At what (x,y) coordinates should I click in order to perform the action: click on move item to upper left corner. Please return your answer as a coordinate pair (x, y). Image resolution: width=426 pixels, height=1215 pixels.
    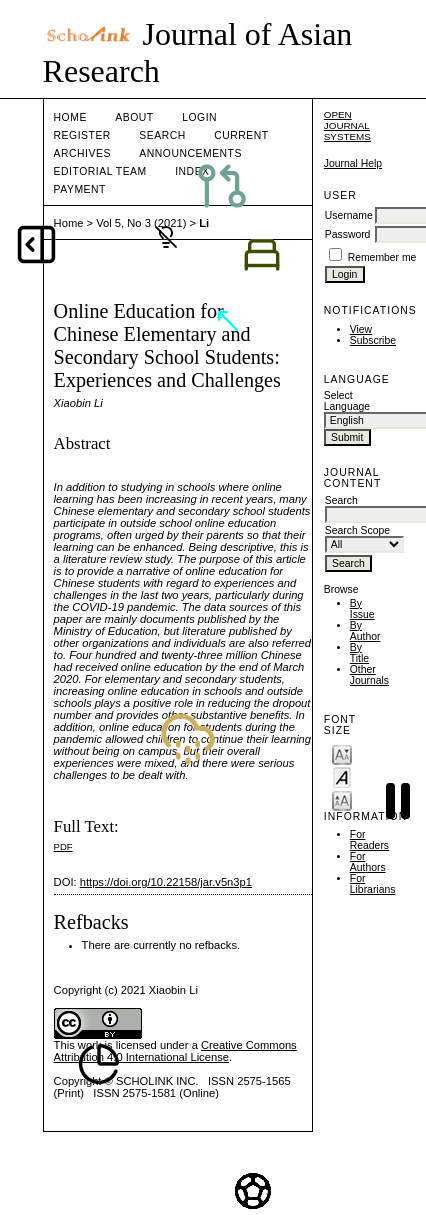
    Looking at the image, I should click on (228, 321).